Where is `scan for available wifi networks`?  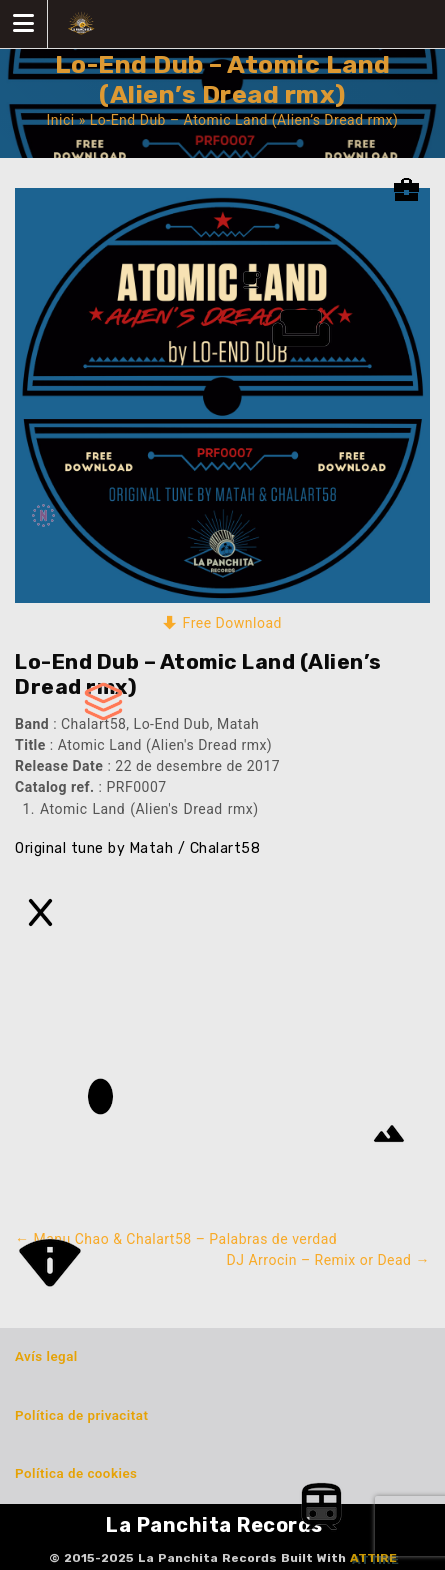
scan for available wifi networks is located at coordinates (50, 1263).